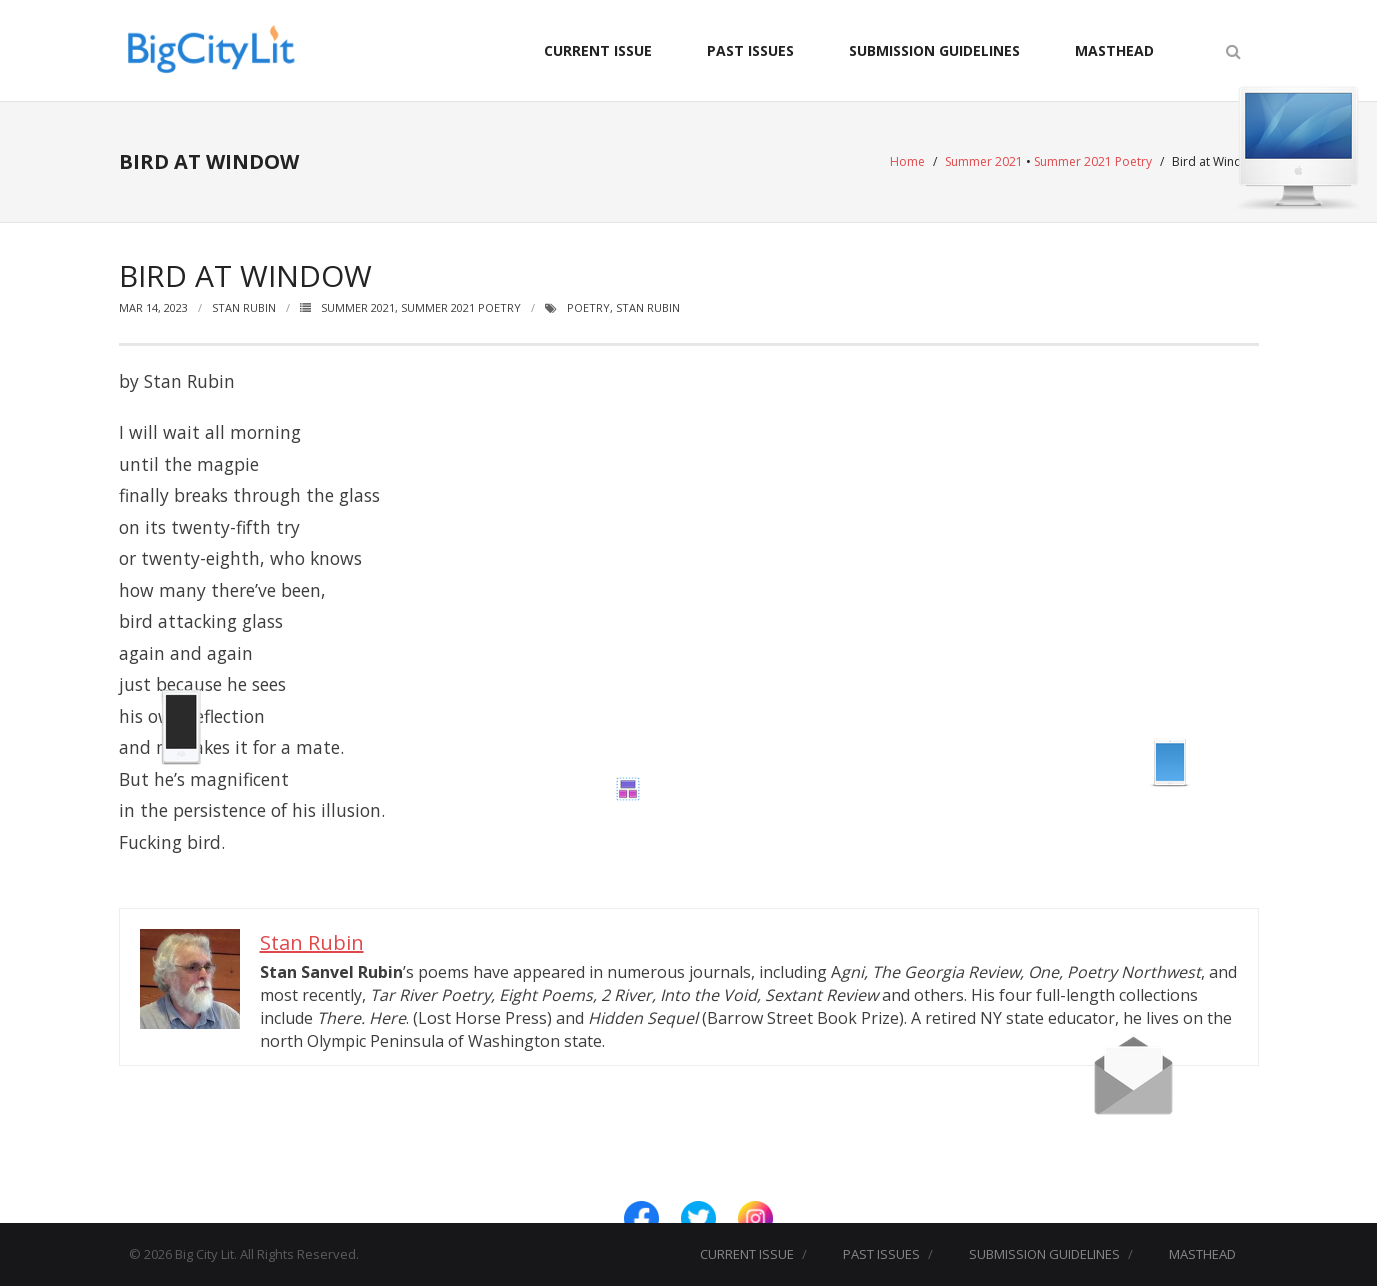 This screenshot has height=1286, width=1377. Describe the element at coordinates (181, 727) in the screenshot. I see `iPod nano device connected` at that location.